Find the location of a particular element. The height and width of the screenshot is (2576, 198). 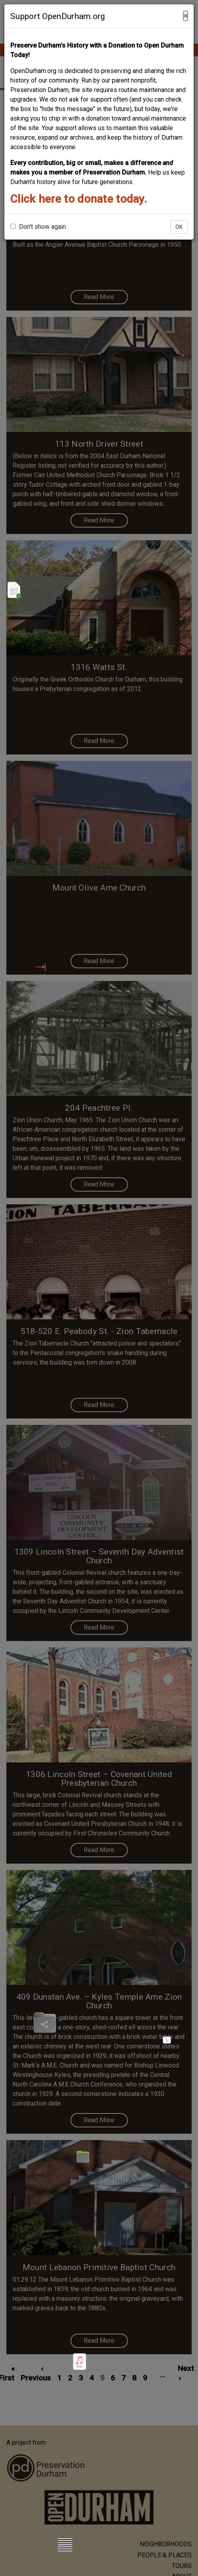

open a karbon vector graphics file is located at coordinates (167, 2040).